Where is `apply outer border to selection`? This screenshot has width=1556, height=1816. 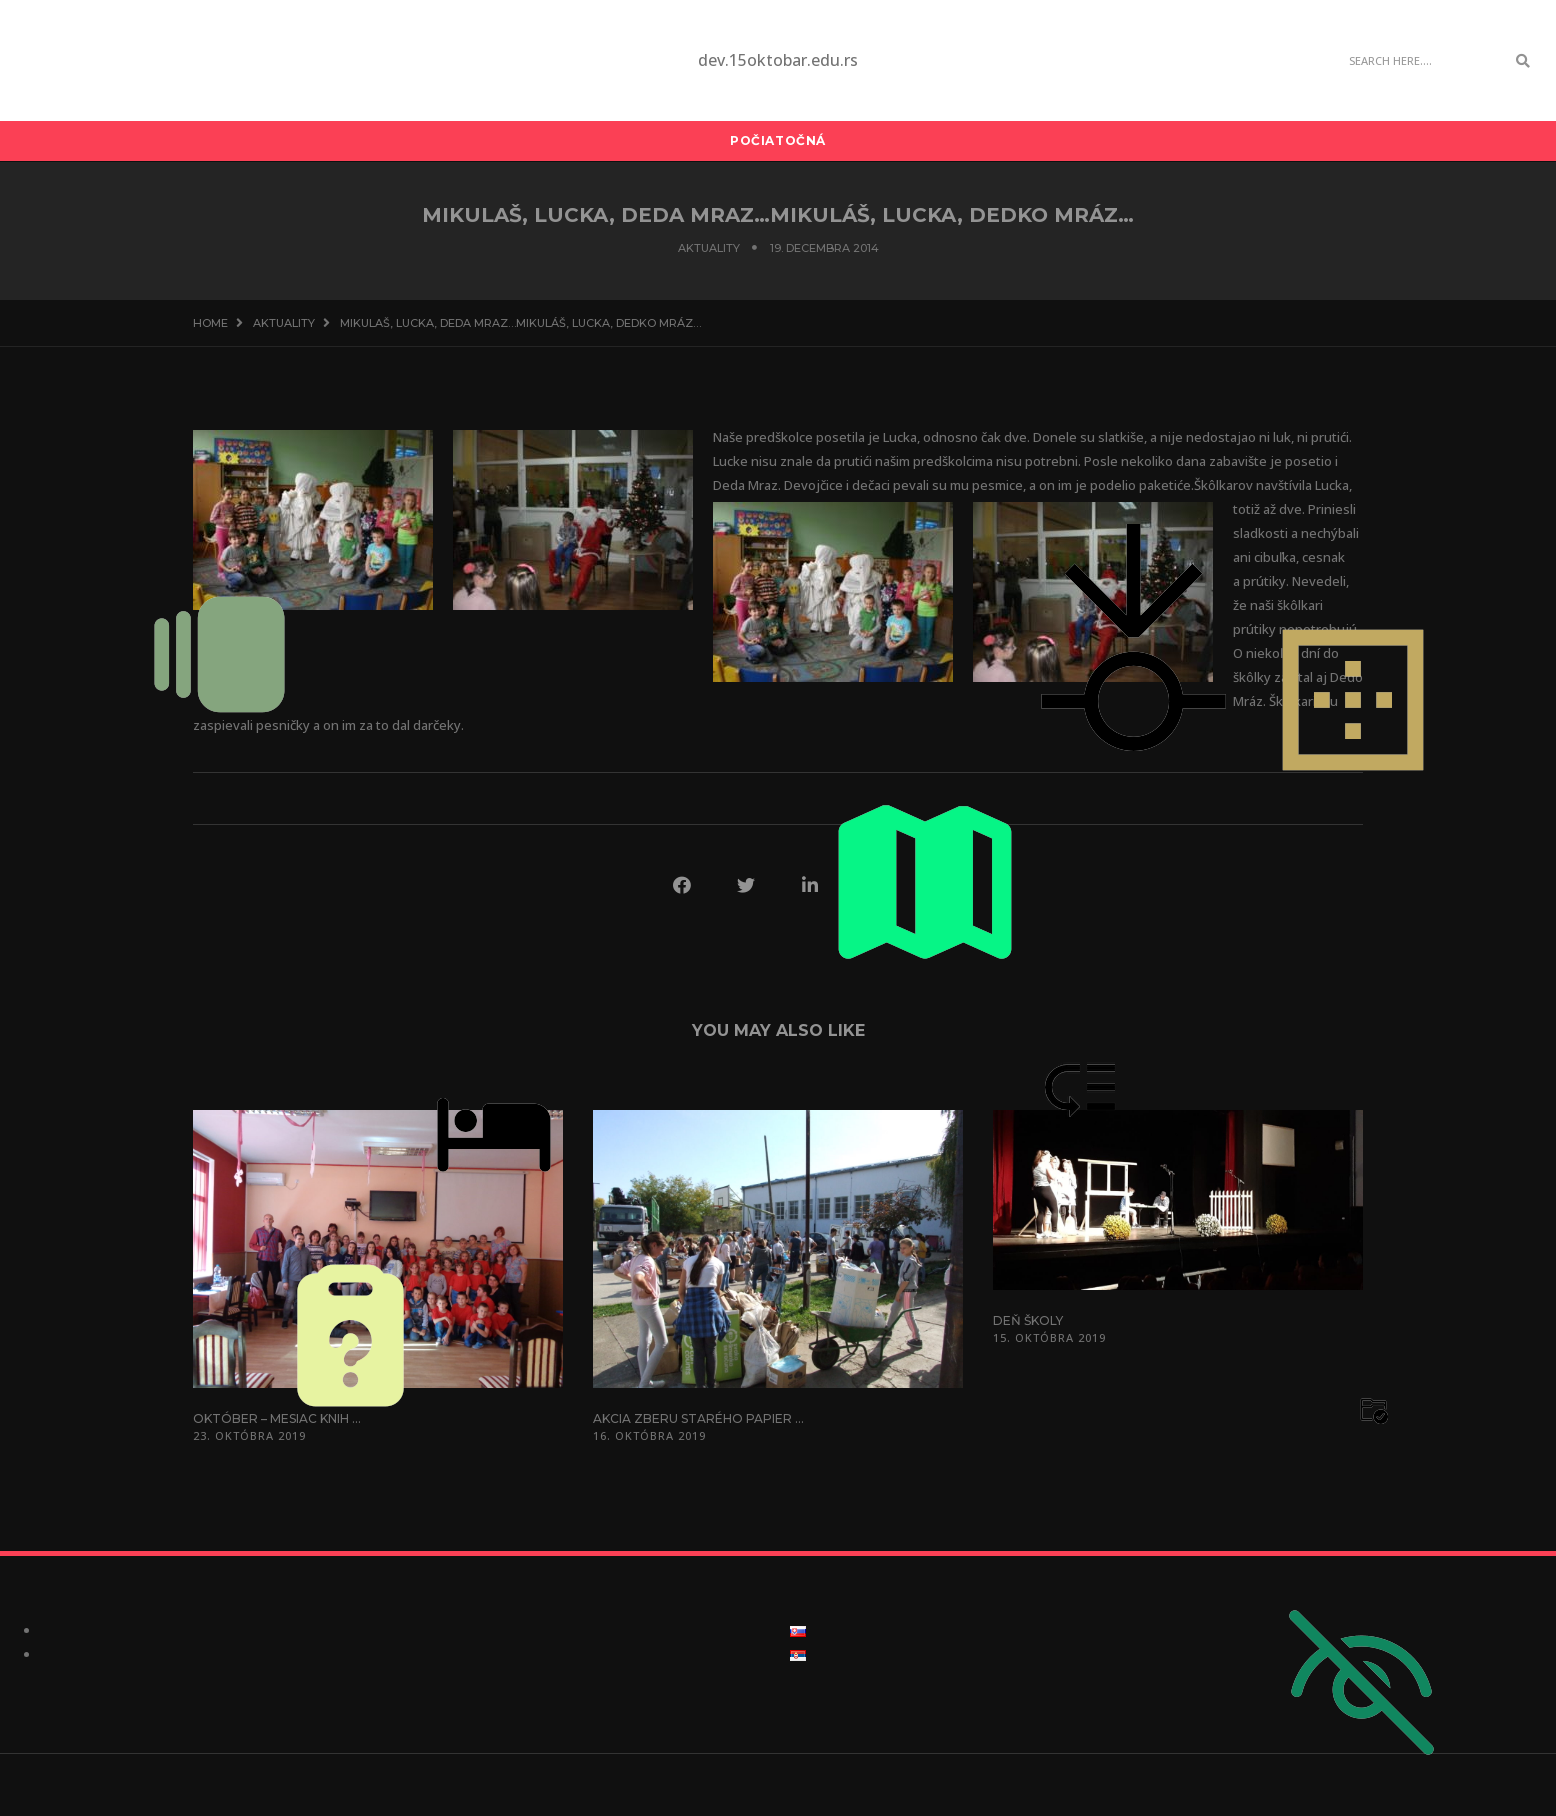 apply outer border to selection is located at coordinates (1353, 700).